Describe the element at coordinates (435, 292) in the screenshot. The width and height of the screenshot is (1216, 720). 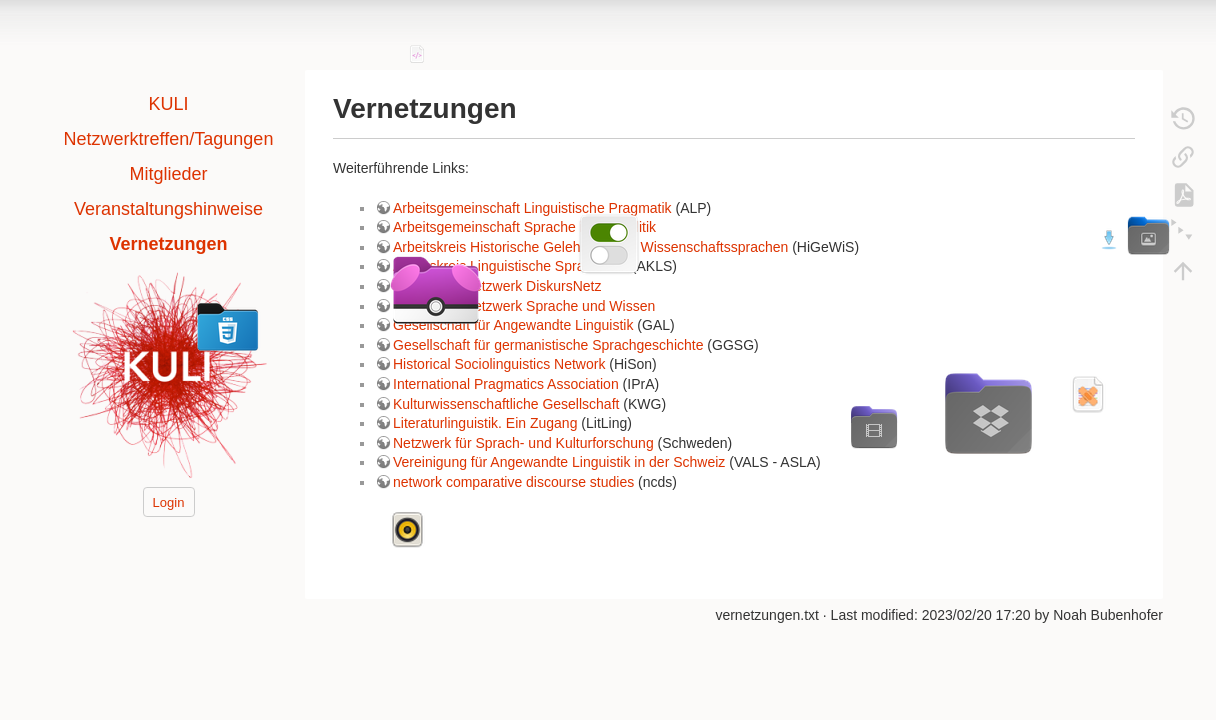
I see `open pokémon master ball themed folder` at that location.